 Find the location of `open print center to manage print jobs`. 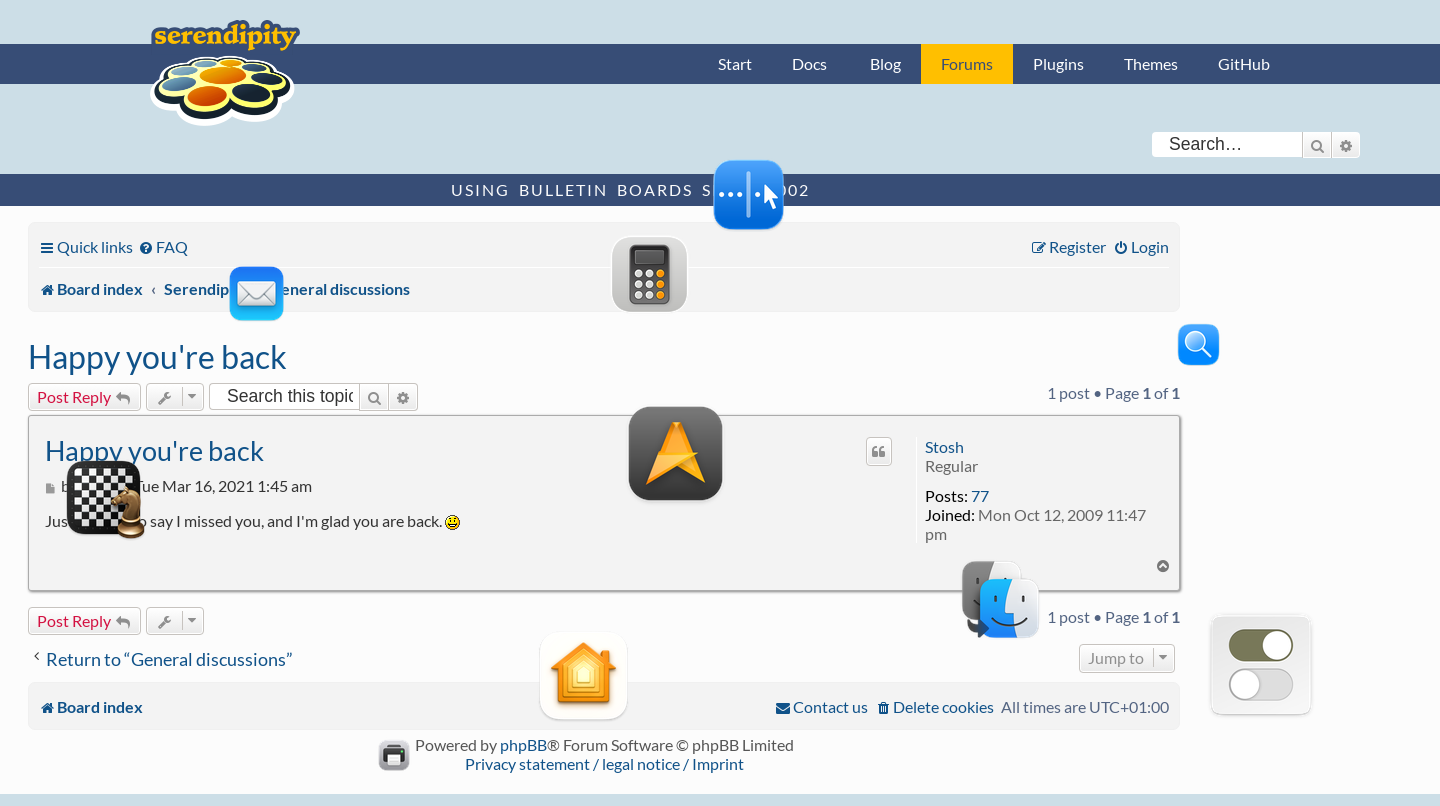

open print center to manage print jobs is located at coordinates (394, 755).